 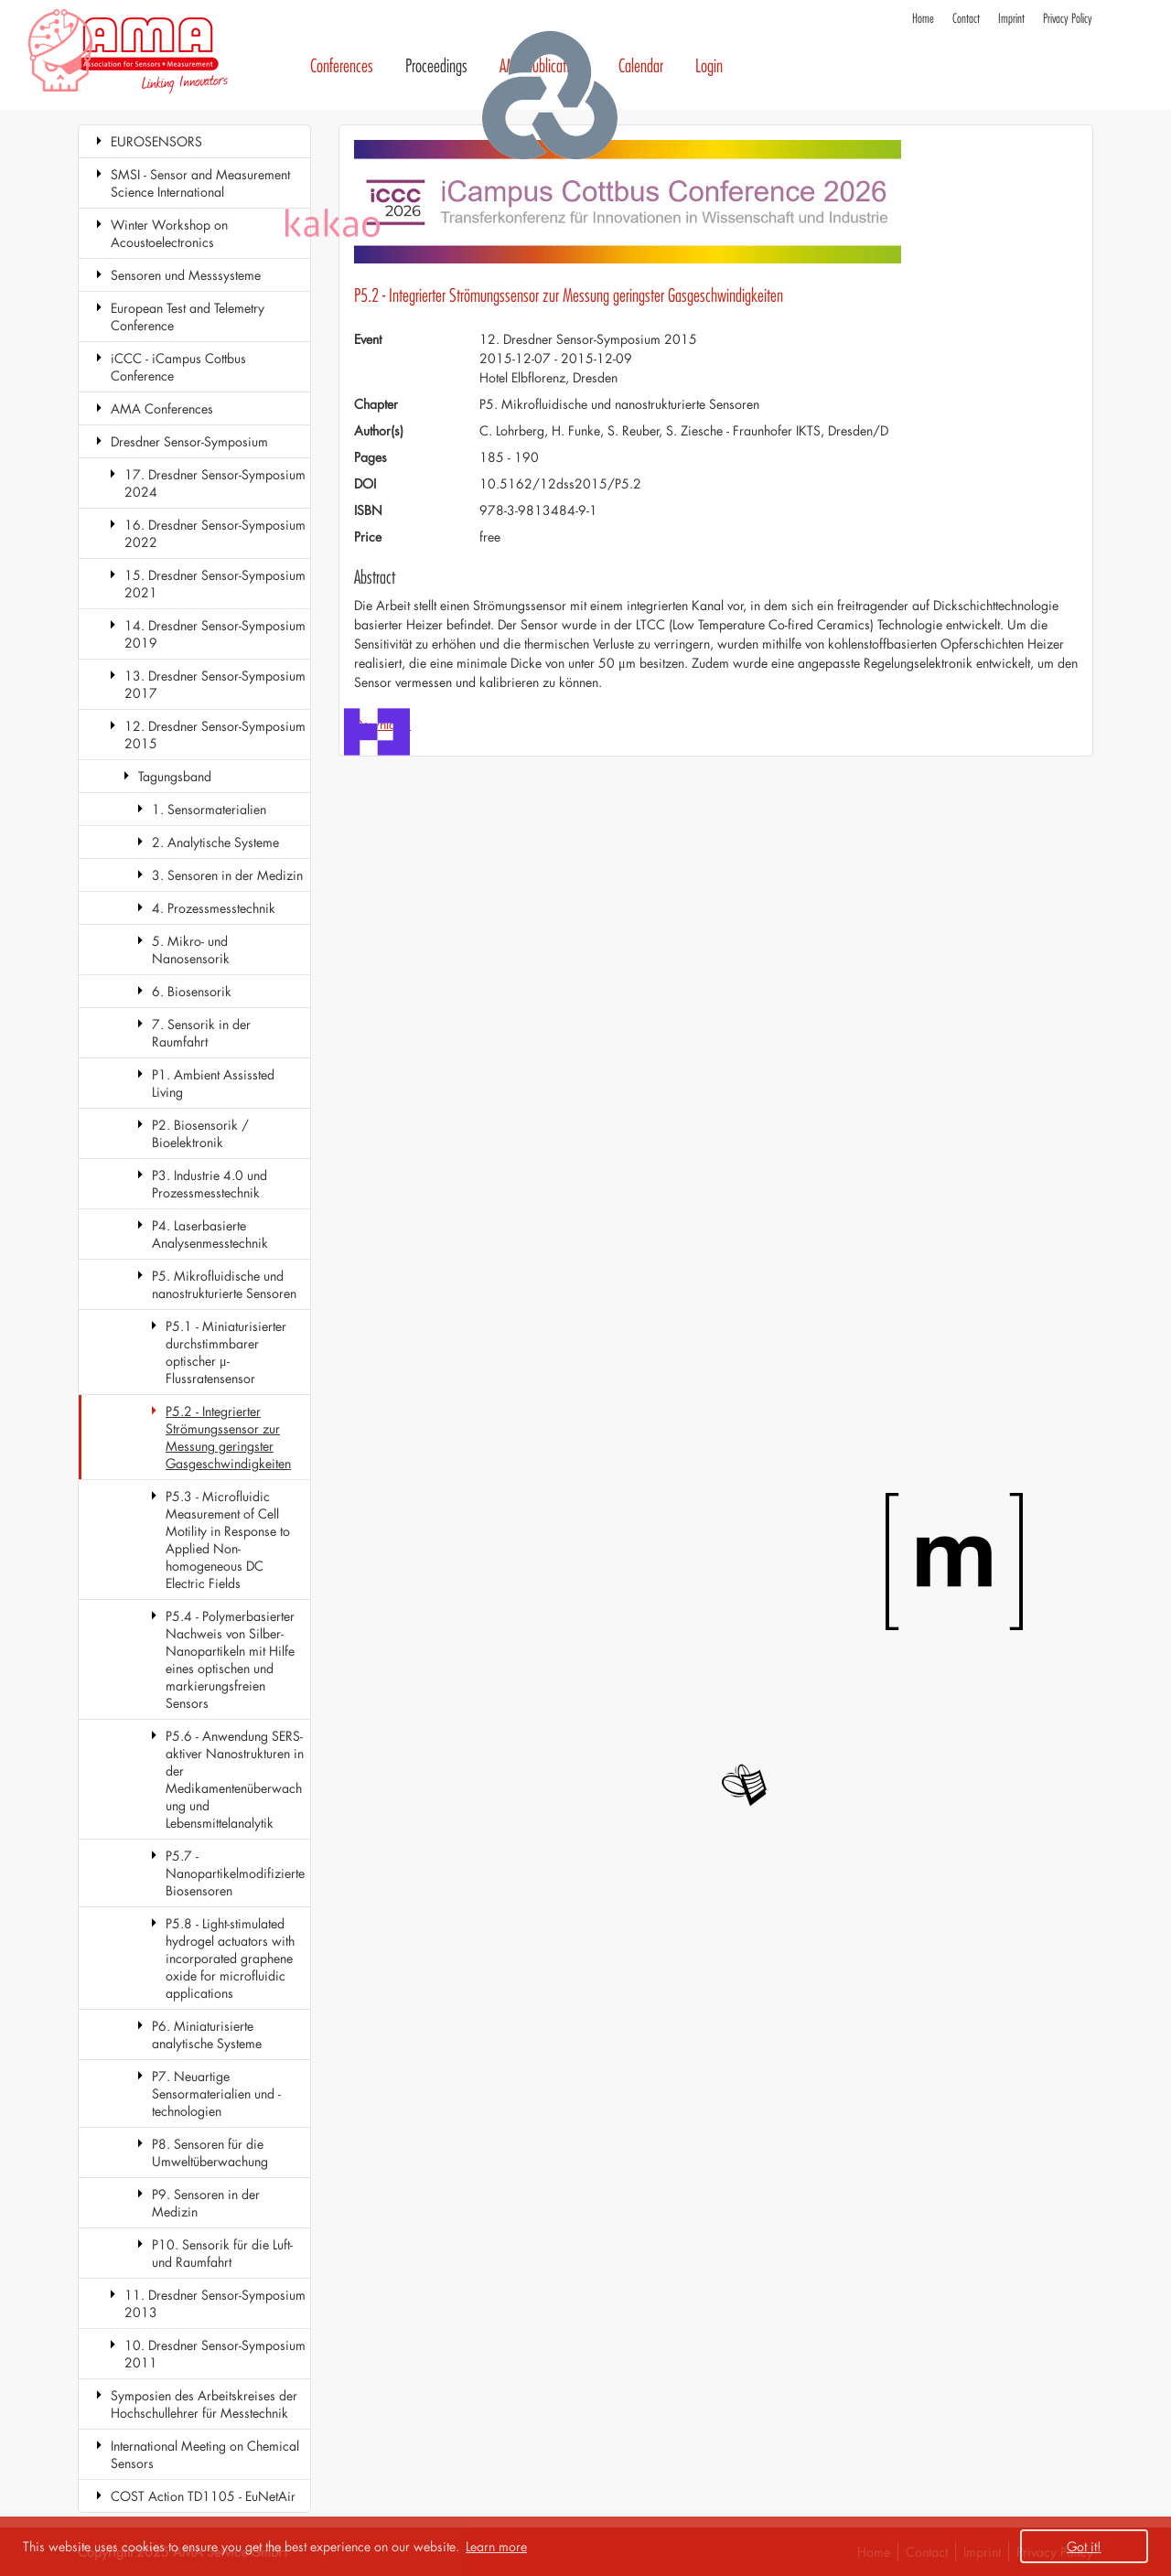 What do you see at coordinates (332, 222) in the screenshot?
I see `open Kakao messaging app` at bounding box center [332, 222].